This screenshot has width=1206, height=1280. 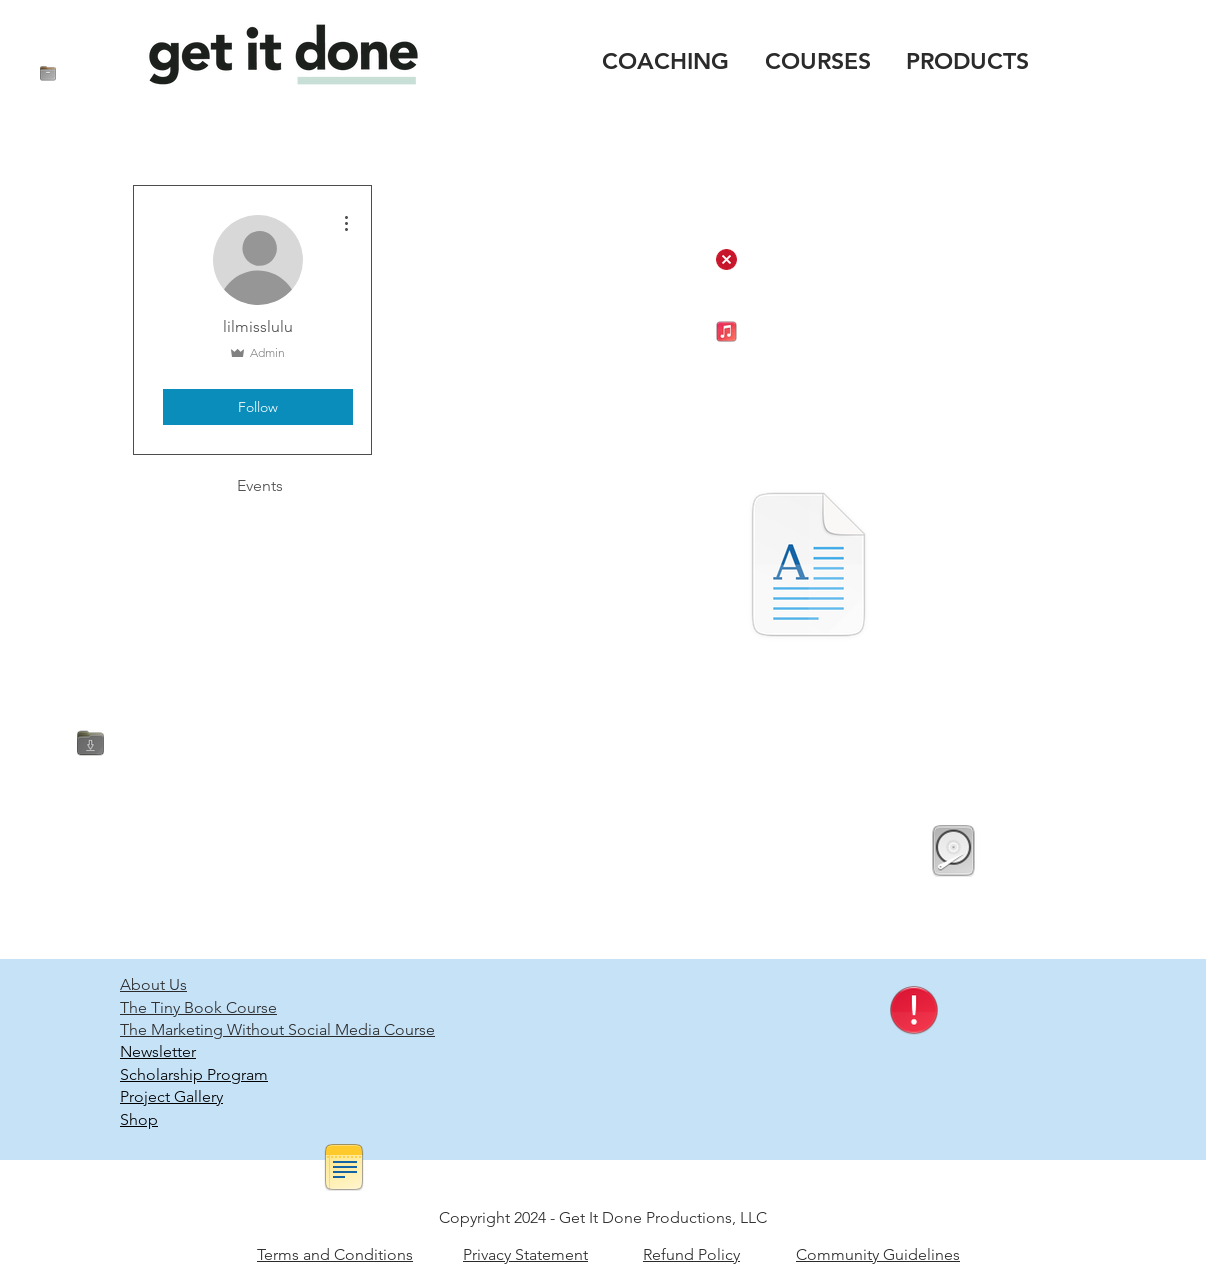 What do you see at coordinates (726, 331) in the screenshot?
I see `open the gnome music app` at bounding box center [726, 331].